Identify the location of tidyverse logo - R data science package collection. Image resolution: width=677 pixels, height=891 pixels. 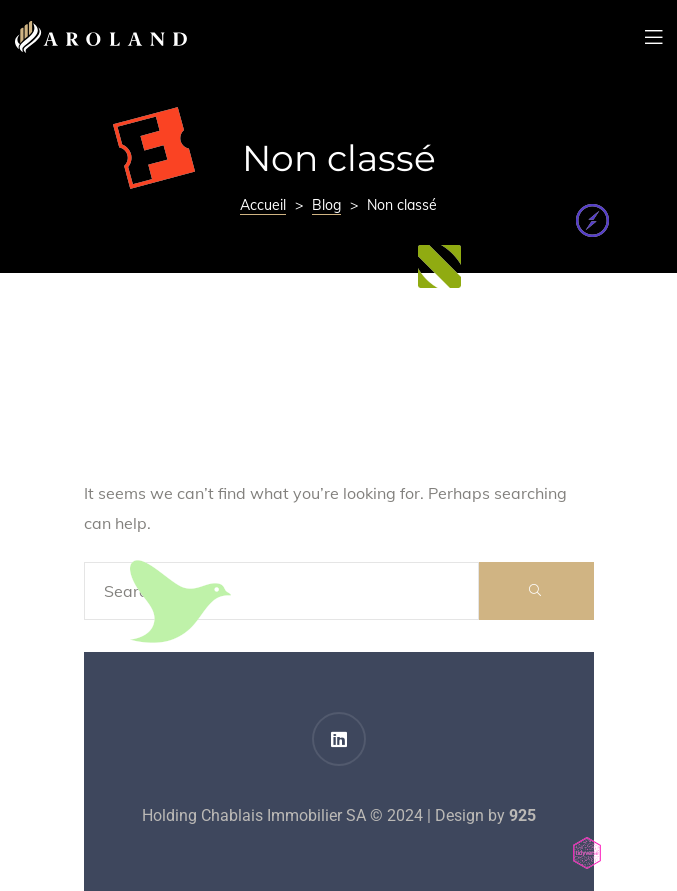
(587, 853).